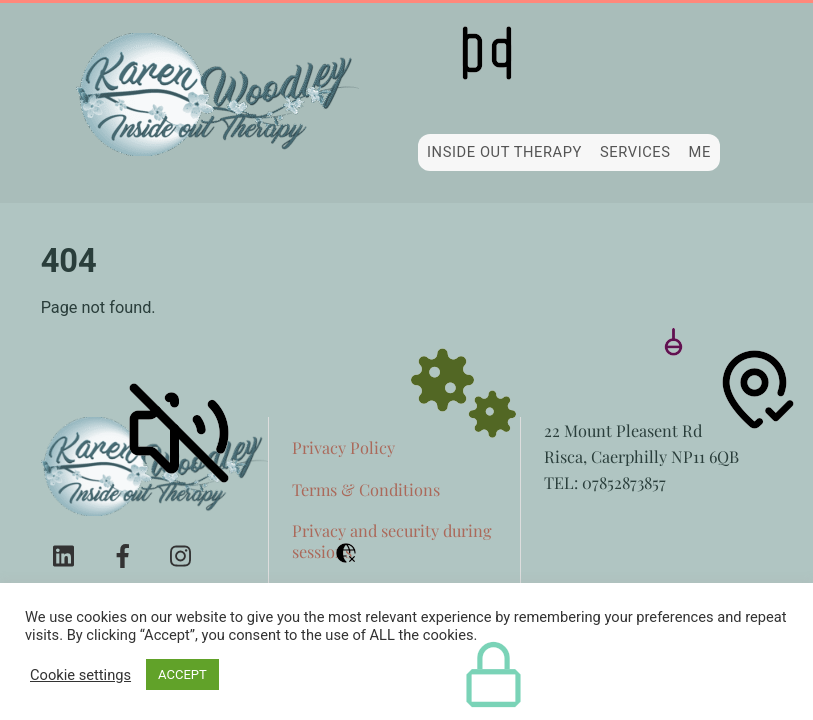 Image resolution: width=813 pixels, height=720 pixels. What do you see at coordinates (754, 389) in the screenshot?
I see `confirm or save a location` at bounding box center [754, 389].